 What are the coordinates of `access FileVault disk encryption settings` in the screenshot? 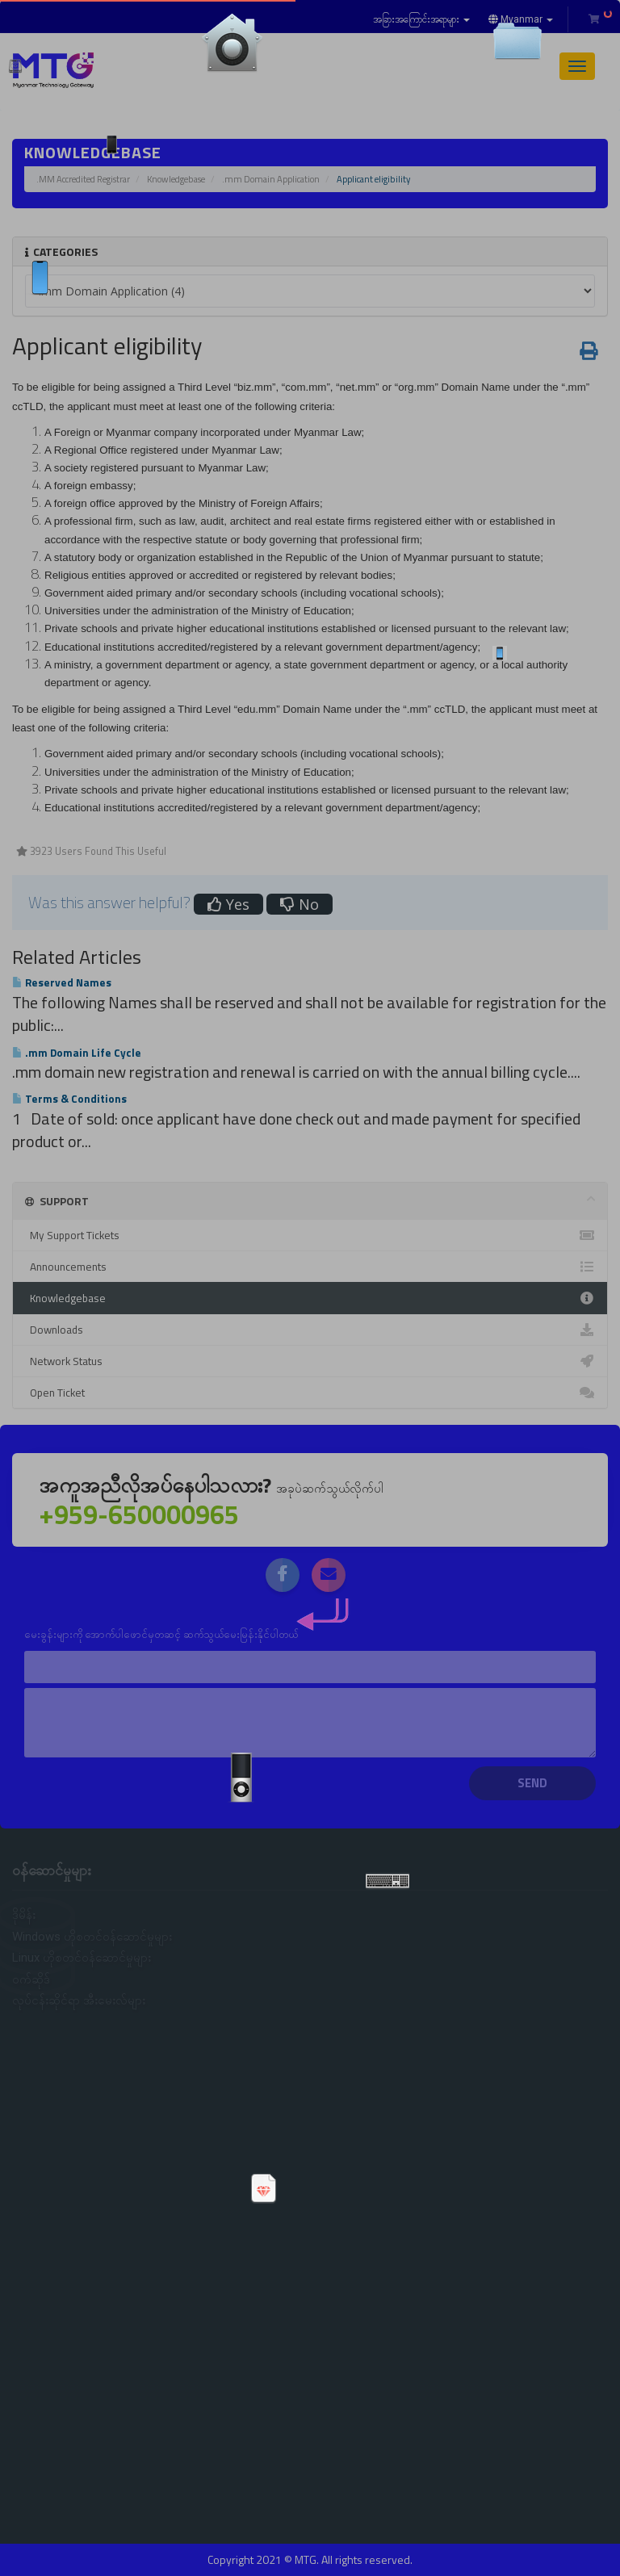 It's located at (232, 42).